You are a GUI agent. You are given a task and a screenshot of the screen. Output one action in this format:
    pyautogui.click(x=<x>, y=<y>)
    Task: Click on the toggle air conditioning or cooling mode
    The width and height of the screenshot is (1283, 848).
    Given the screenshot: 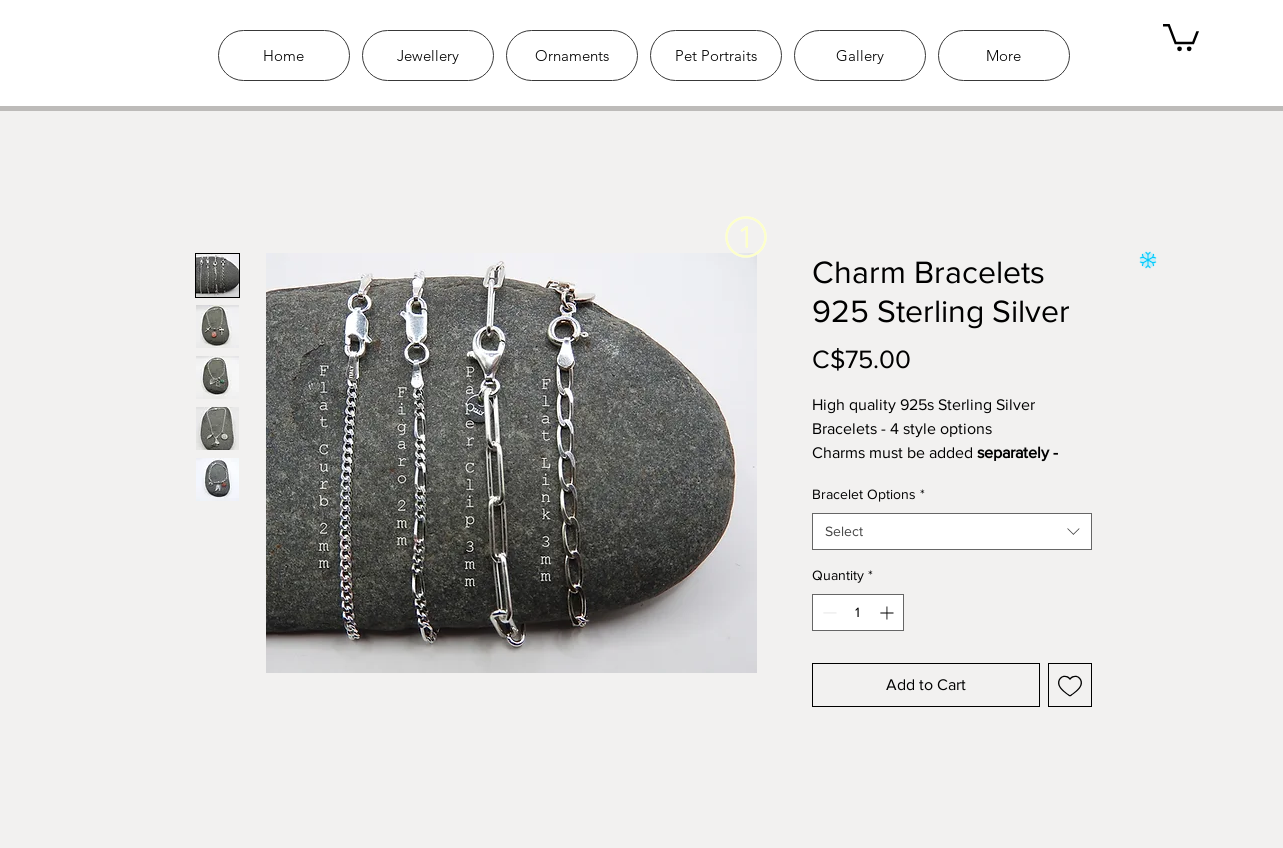 What is the action you would take?
    pyautogui.click(x=1148, y=260)
    